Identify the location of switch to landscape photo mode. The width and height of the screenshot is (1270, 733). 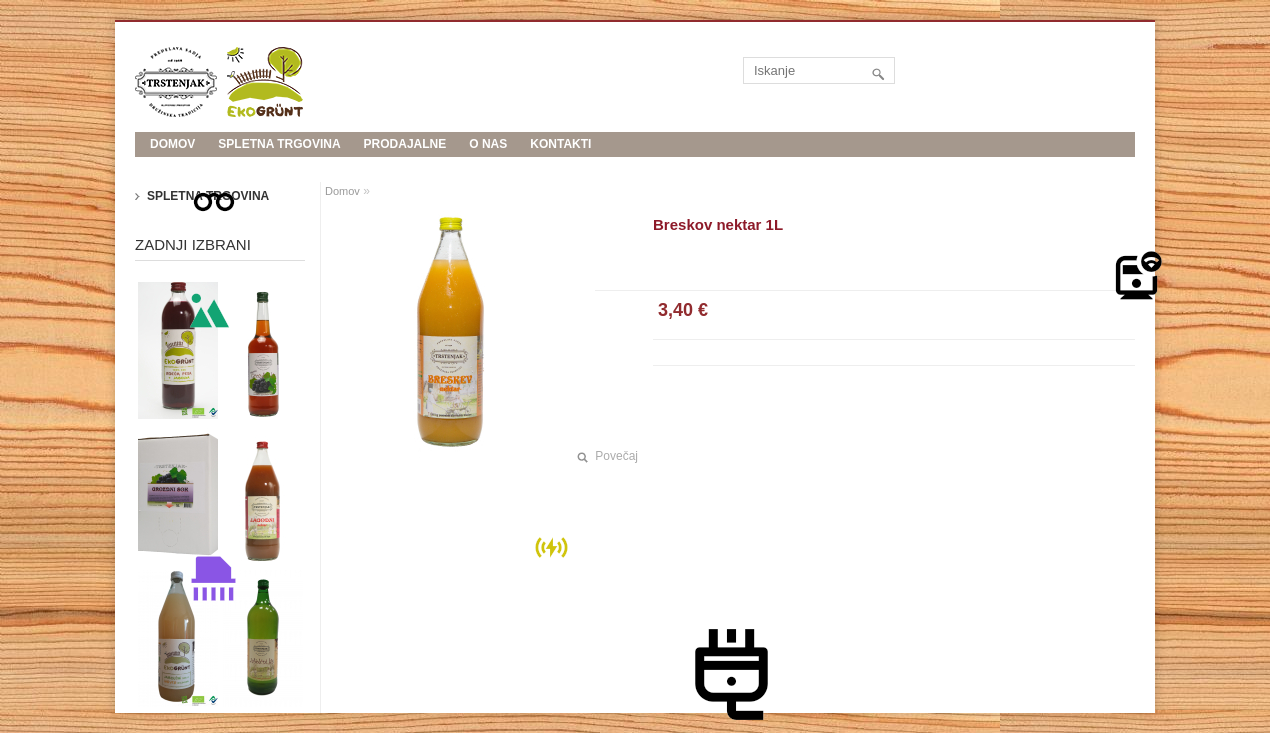
(208, 310).